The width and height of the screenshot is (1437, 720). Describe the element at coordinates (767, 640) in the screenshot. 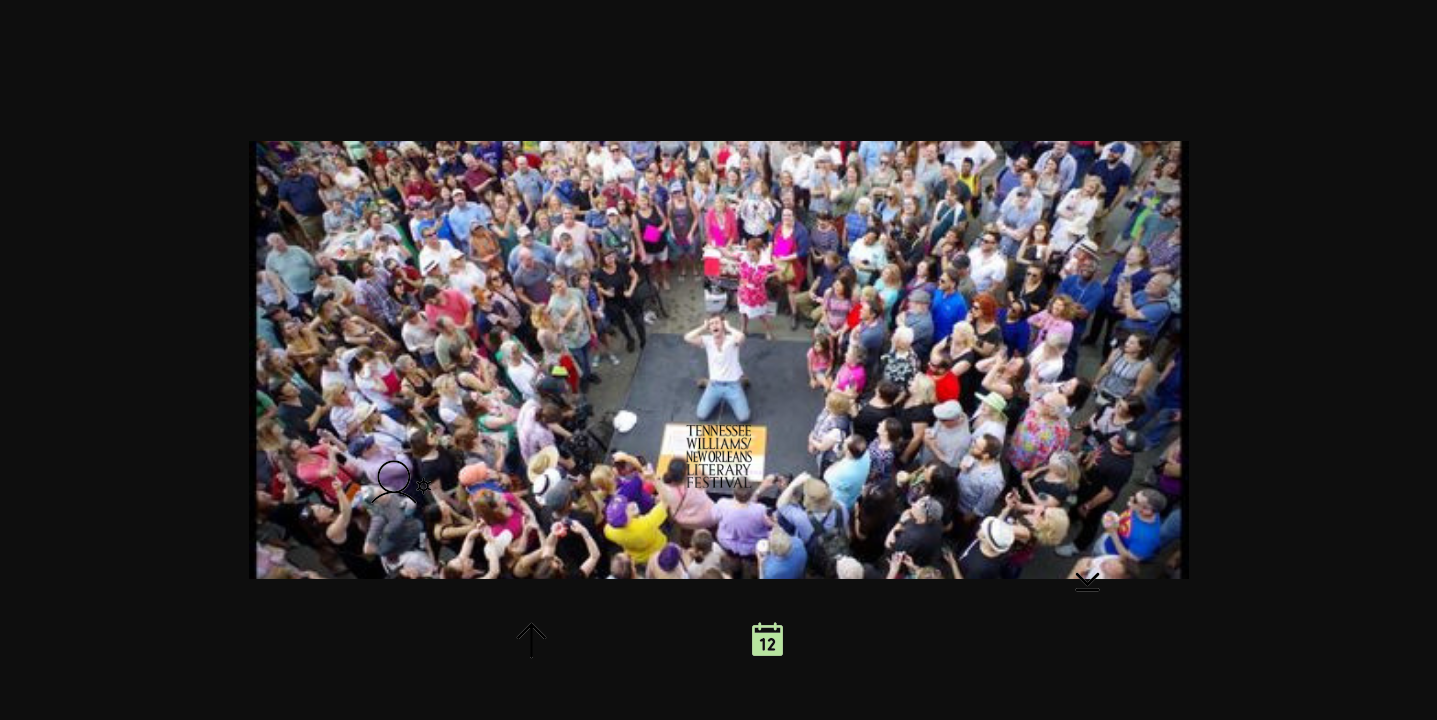

I see `open calendar or date picker` at that location.